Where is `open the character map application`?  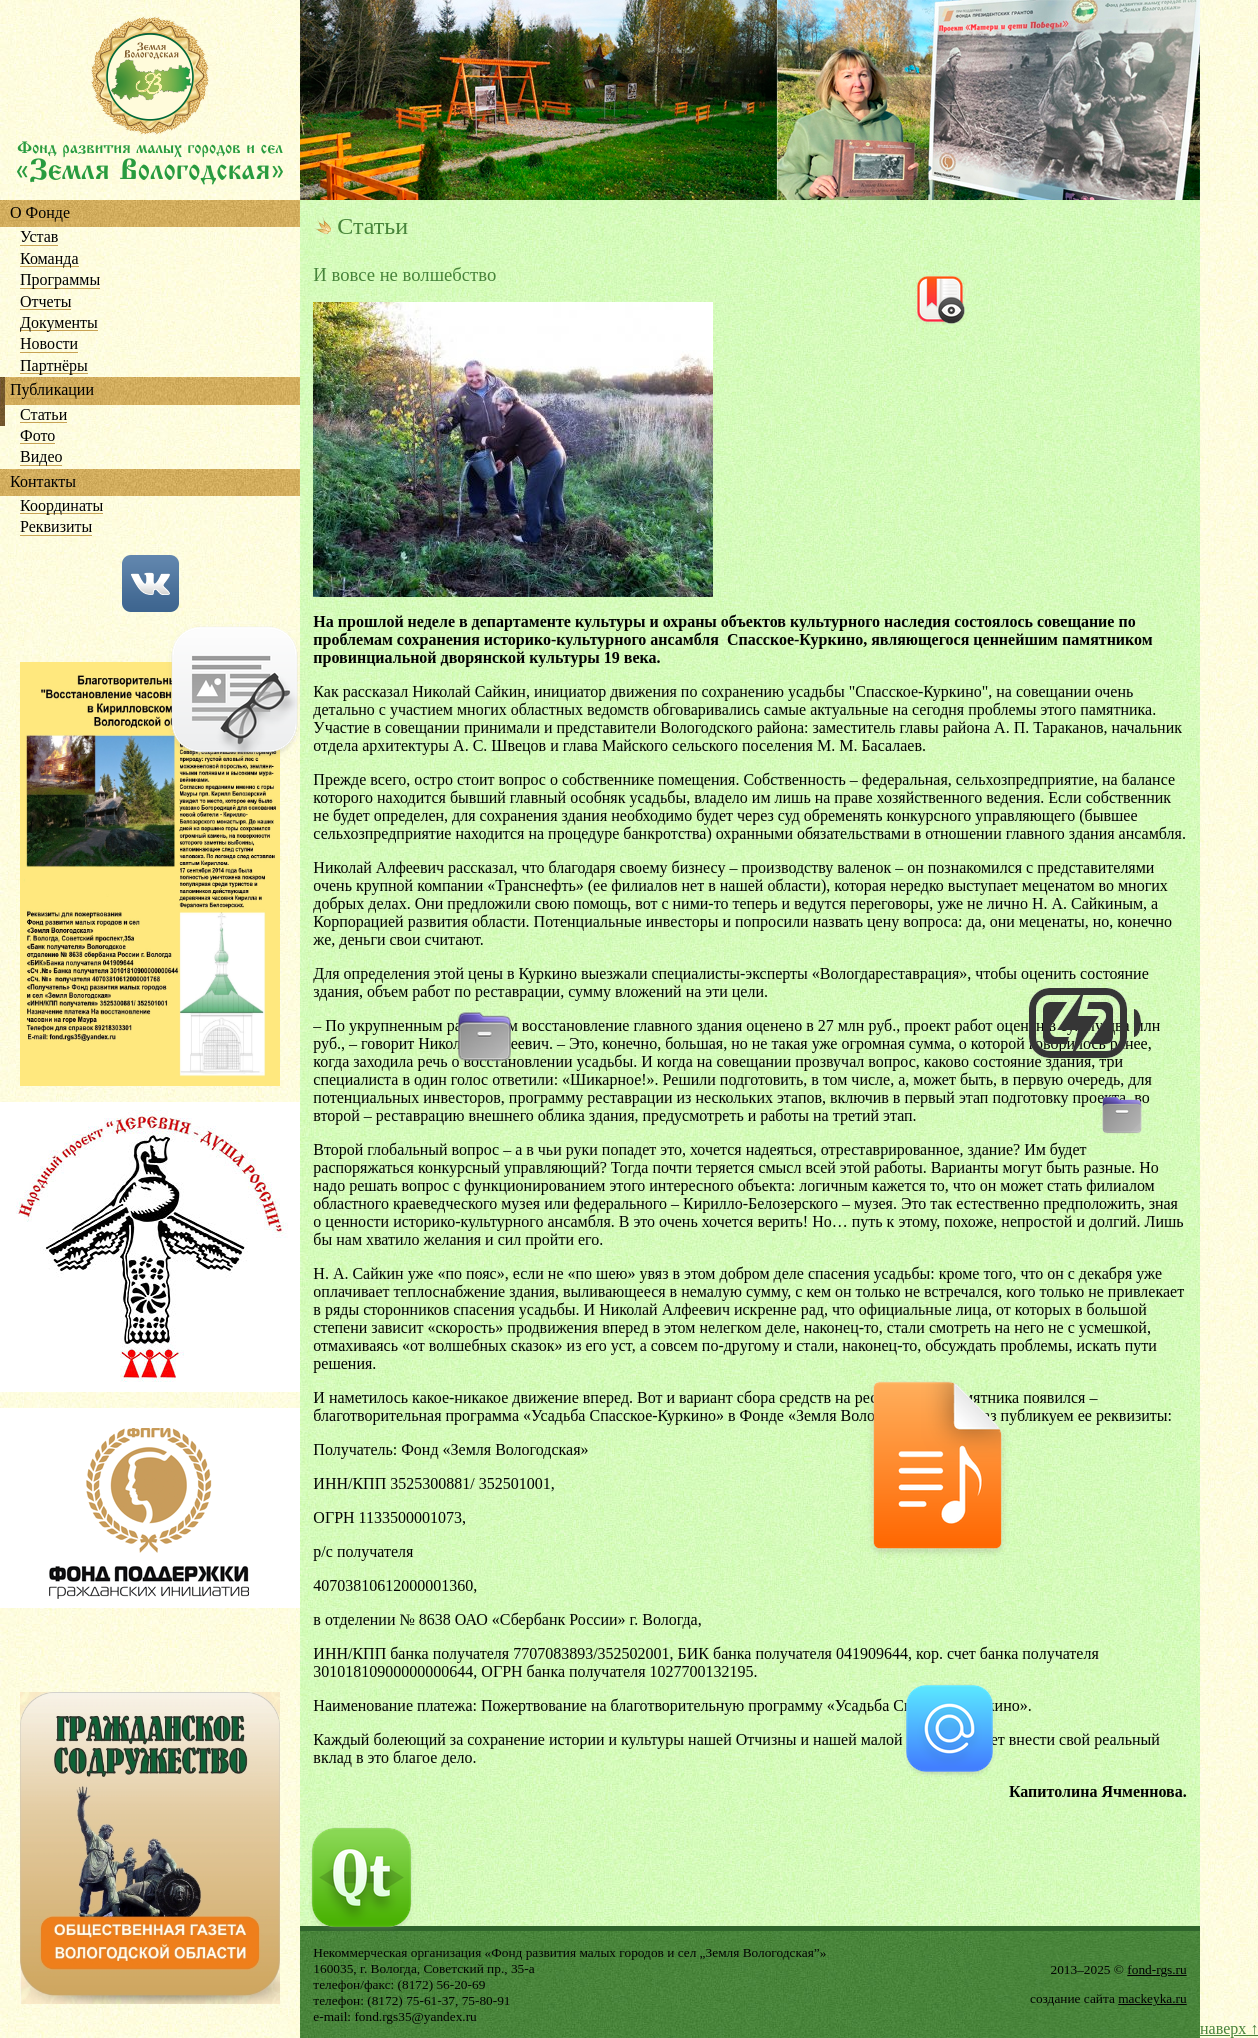
open the character map application is located at coordinates (949, 1728).